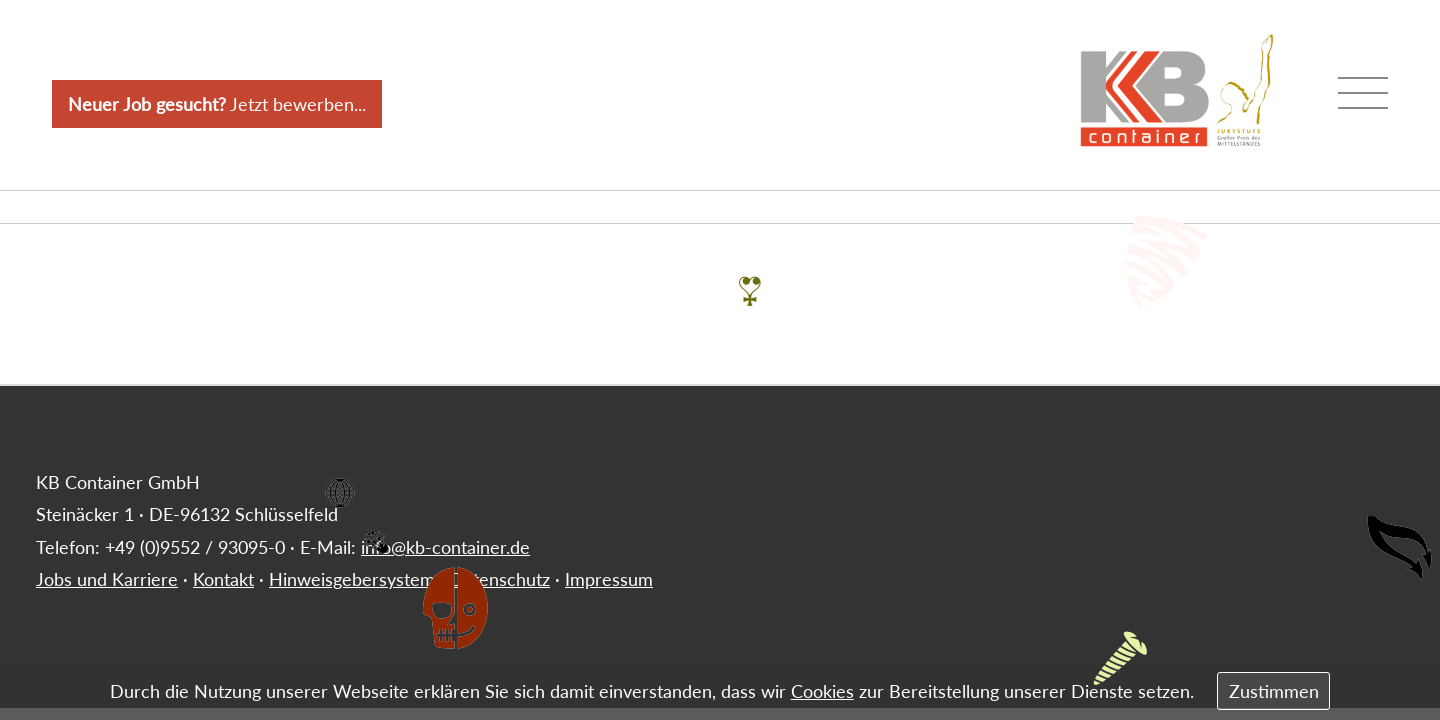  Describe the element at coordinates (1399, 548) in the screenshot. I see `view your travel itinerary` at that location.